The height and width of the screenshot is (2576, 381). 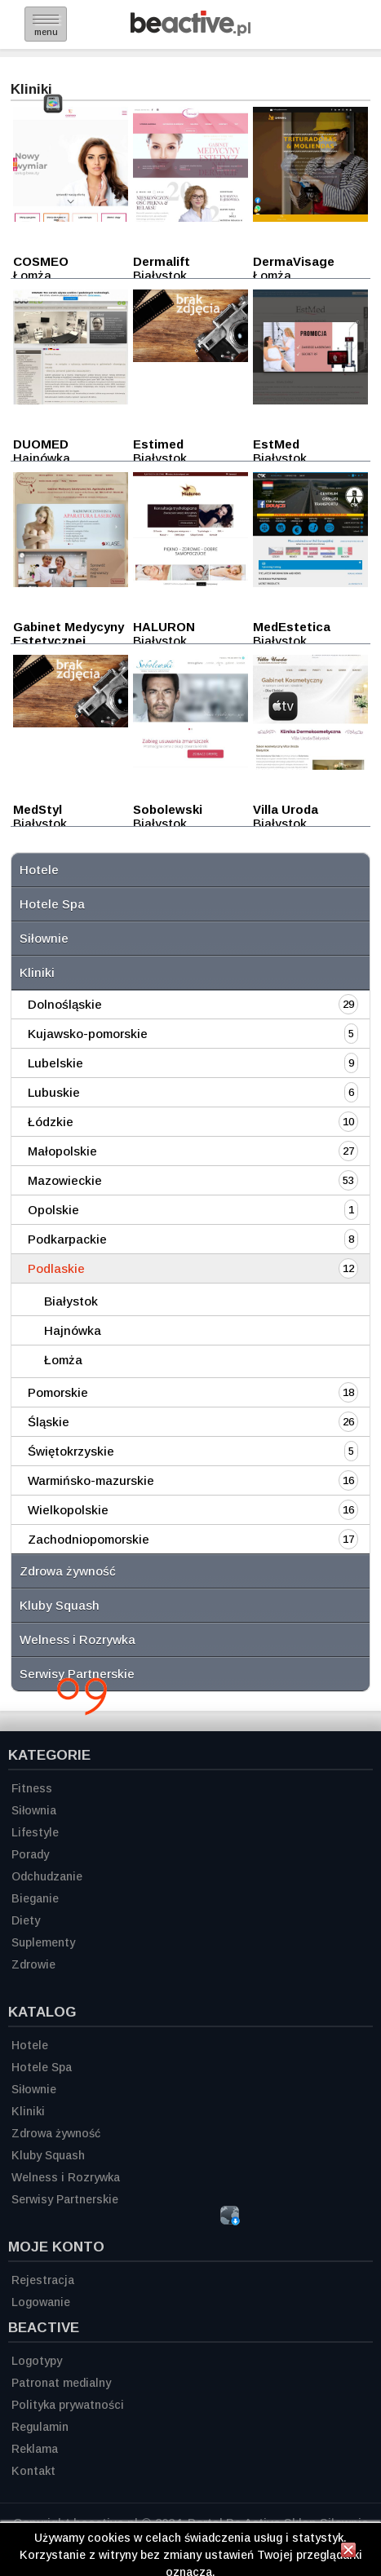 I want to click on indicates punctuation input mode is active in fcitx, so click(x=82, y=1696).